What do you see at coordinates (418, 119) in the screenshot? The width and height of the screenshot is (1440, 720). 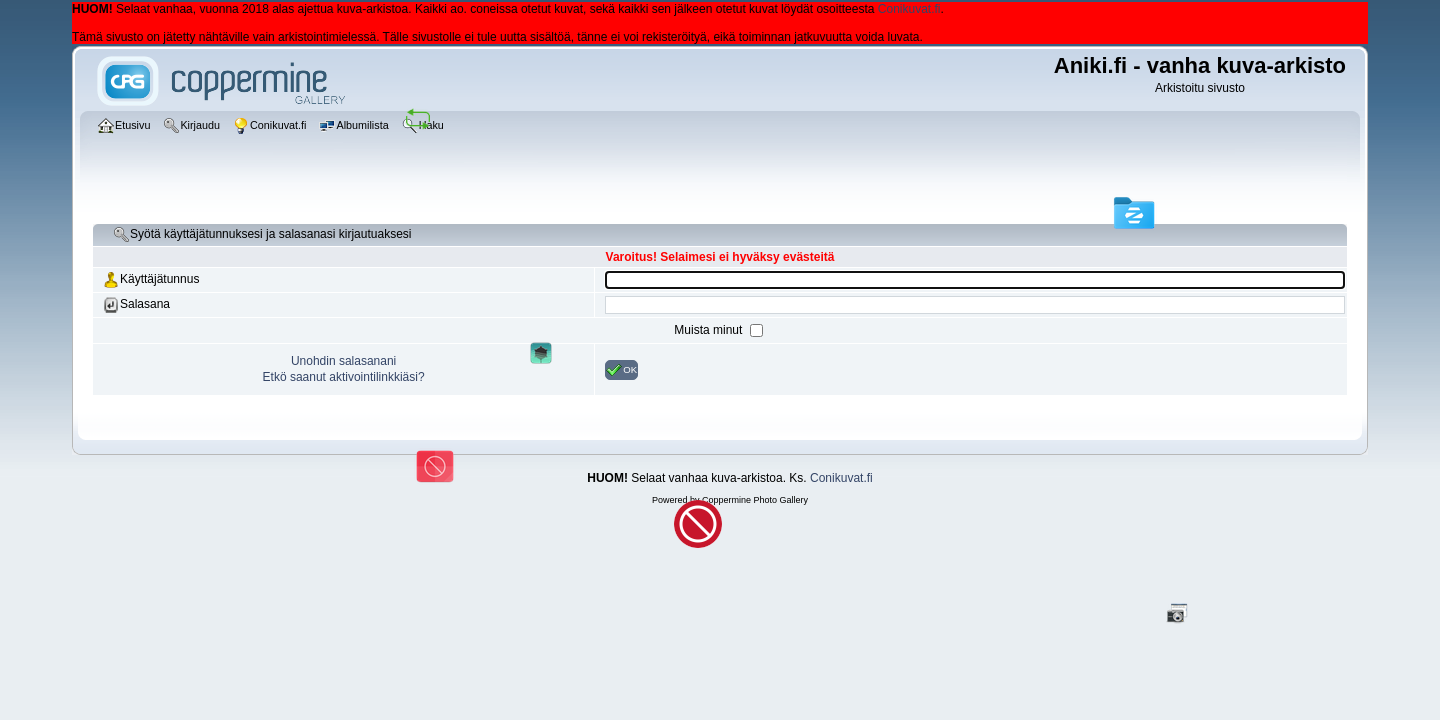 I see `sync or refresh email messages` at bounding box center [418, 119].